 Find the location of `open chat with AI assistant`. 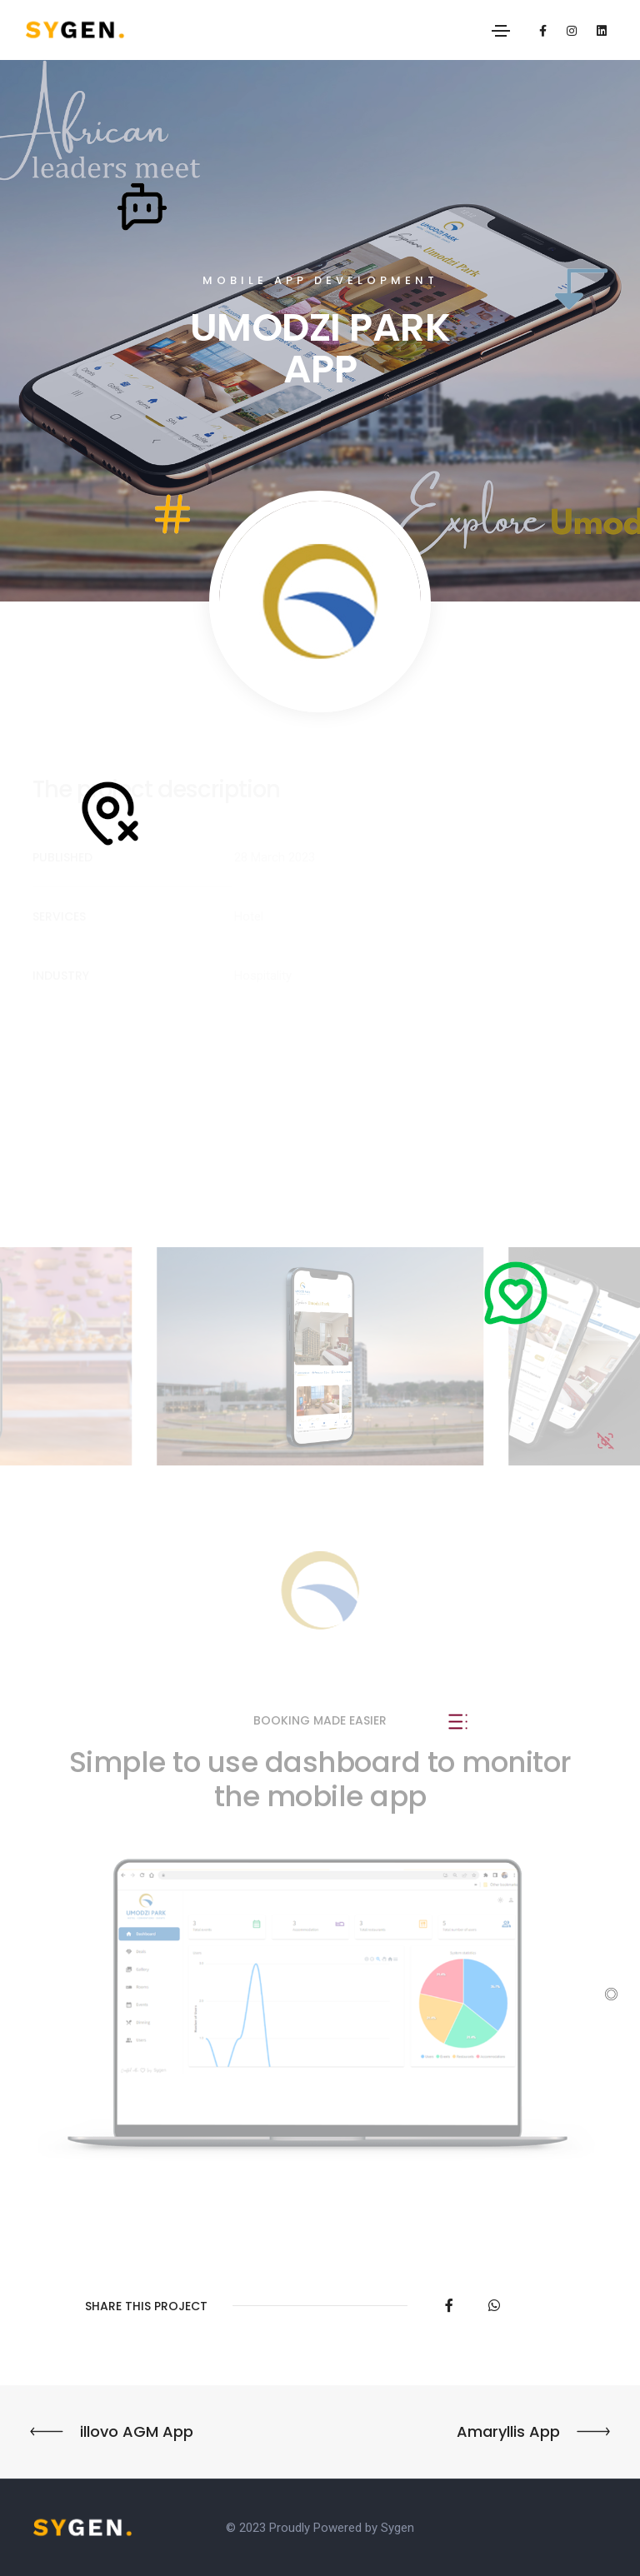

open chat with AI assistant is located at coordinates (142, 207).